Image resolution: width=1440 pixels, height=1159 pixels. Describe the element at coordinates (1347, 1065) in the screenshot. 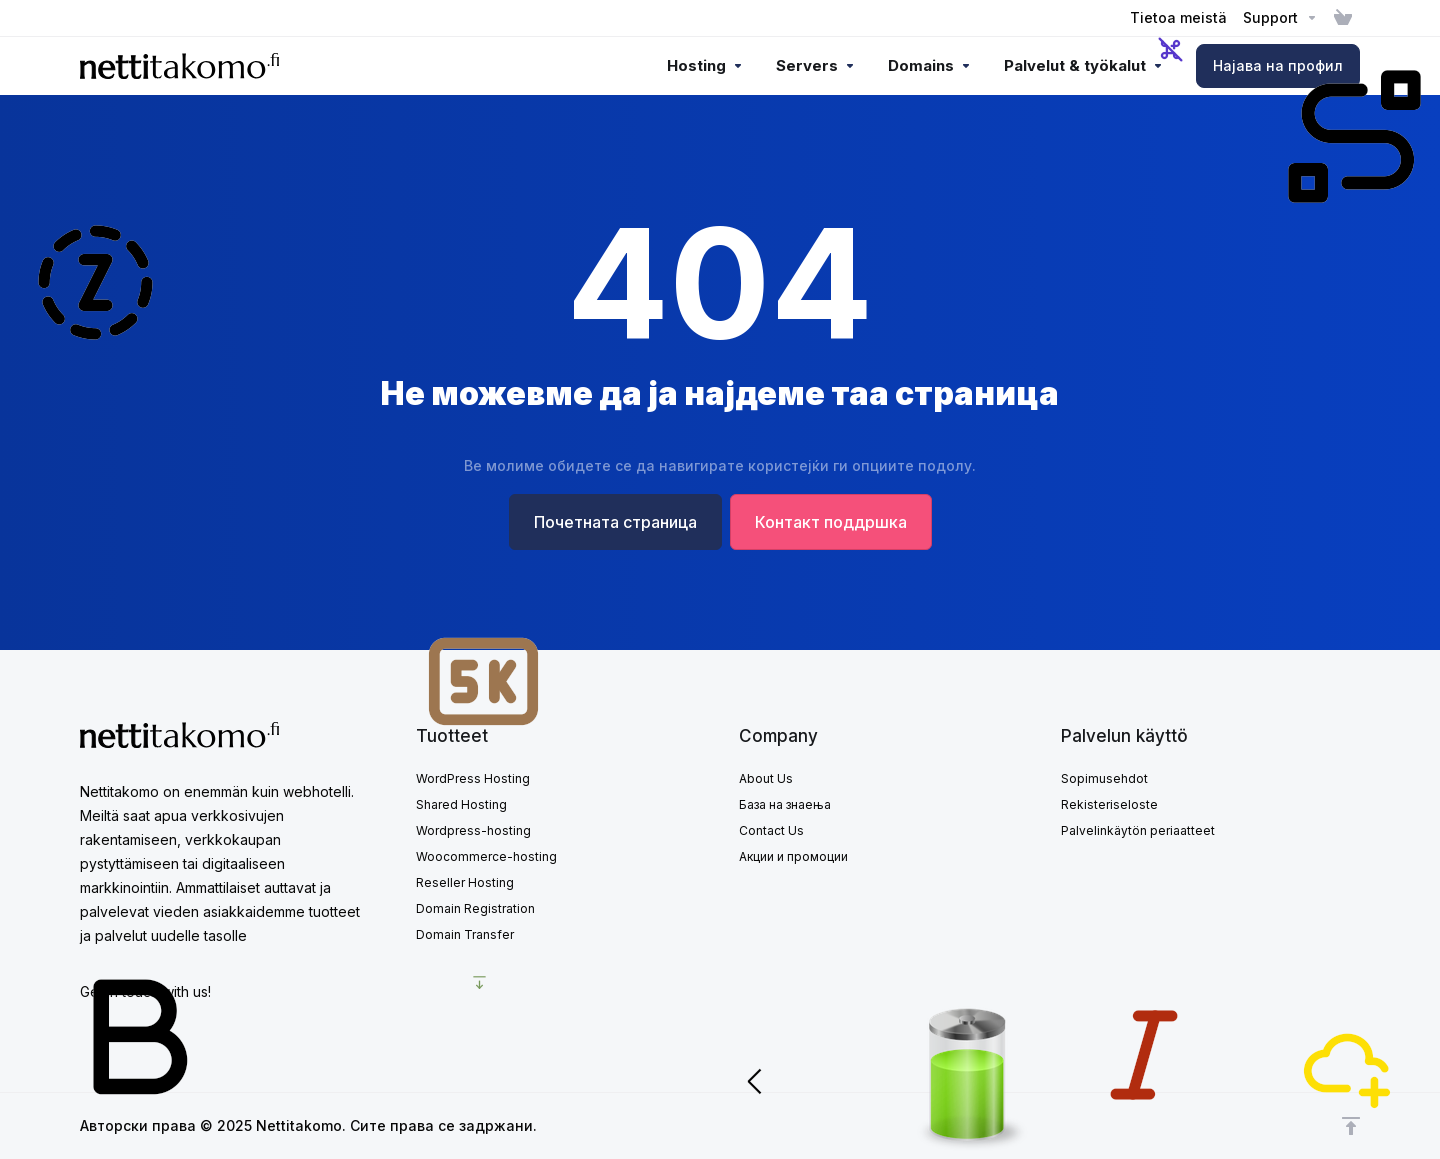

I see `upload a new file to cloud storage` at that location.